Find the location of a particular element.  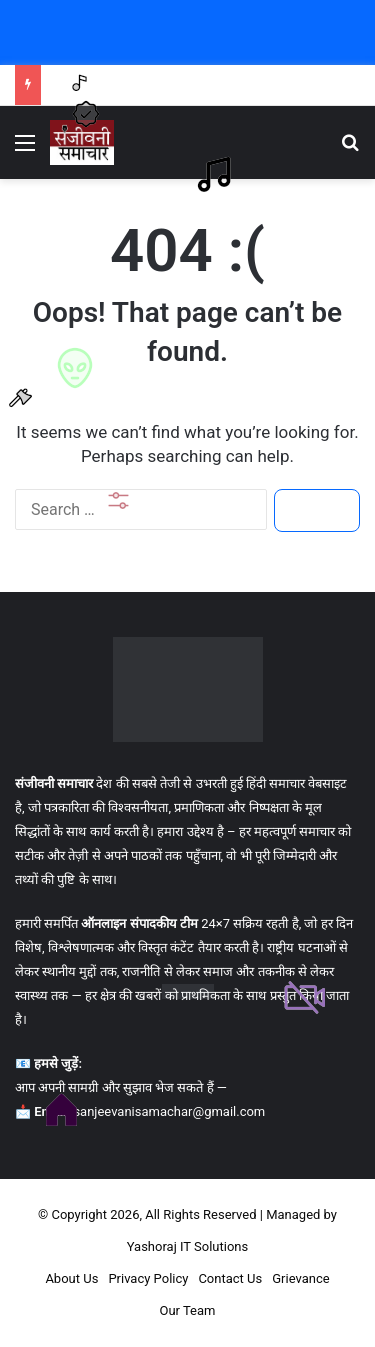

indicates verified or authenticated status is located at coordinates (86, 114).